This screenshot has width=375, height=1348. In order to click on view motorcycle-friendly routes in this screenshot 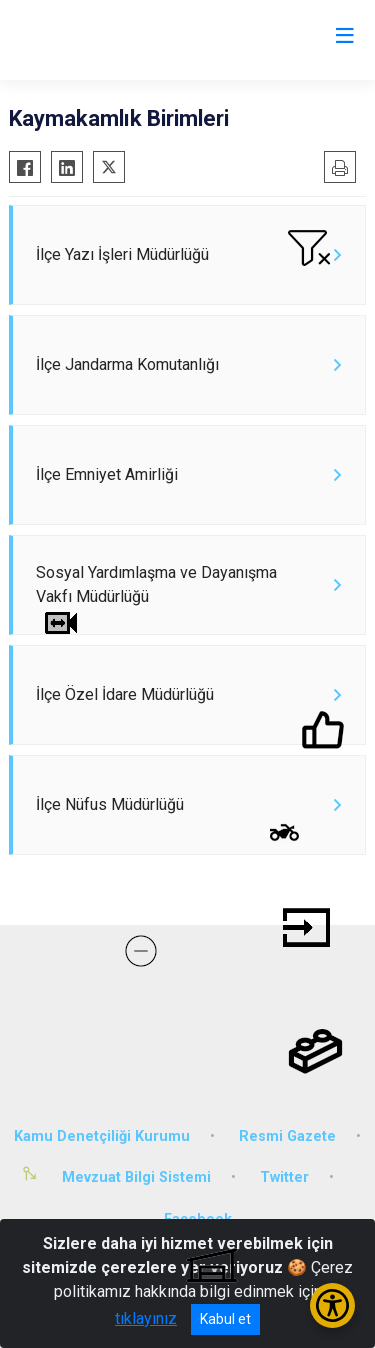, I will do `click(284, 832)`.